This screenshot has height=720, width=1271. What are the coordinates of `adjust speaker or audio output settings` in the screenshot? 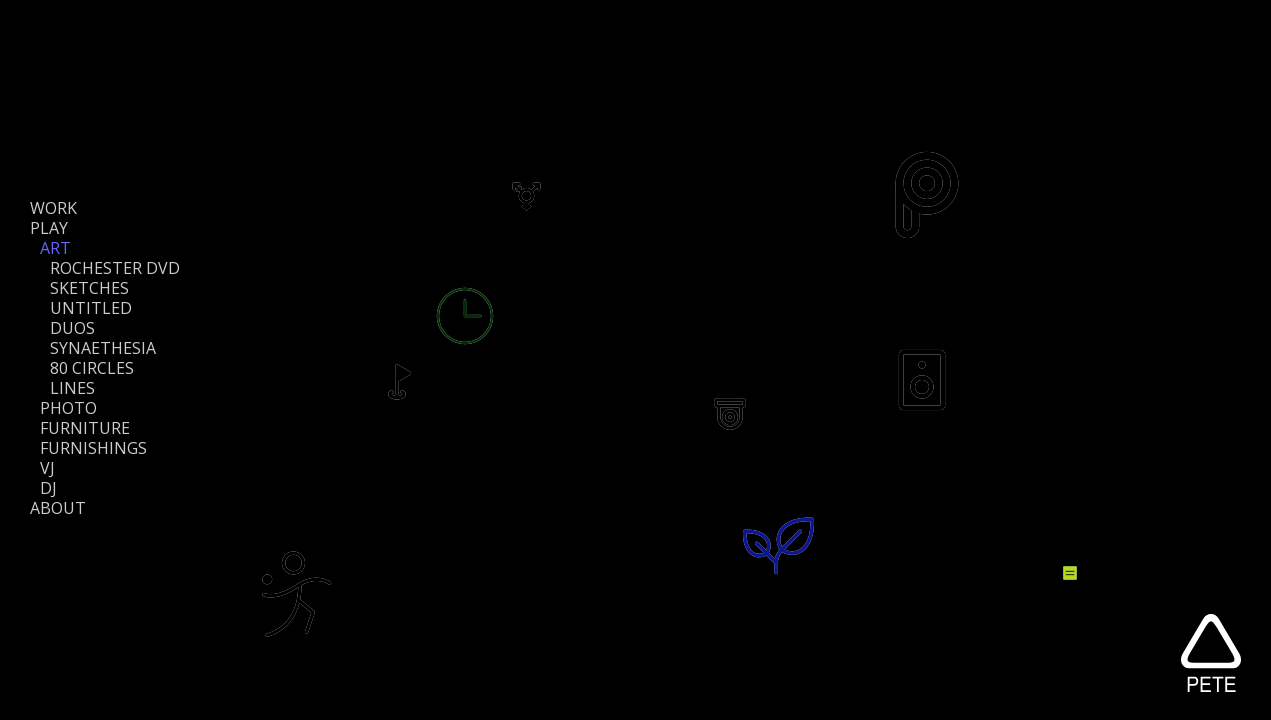 It's located at (922, 380).